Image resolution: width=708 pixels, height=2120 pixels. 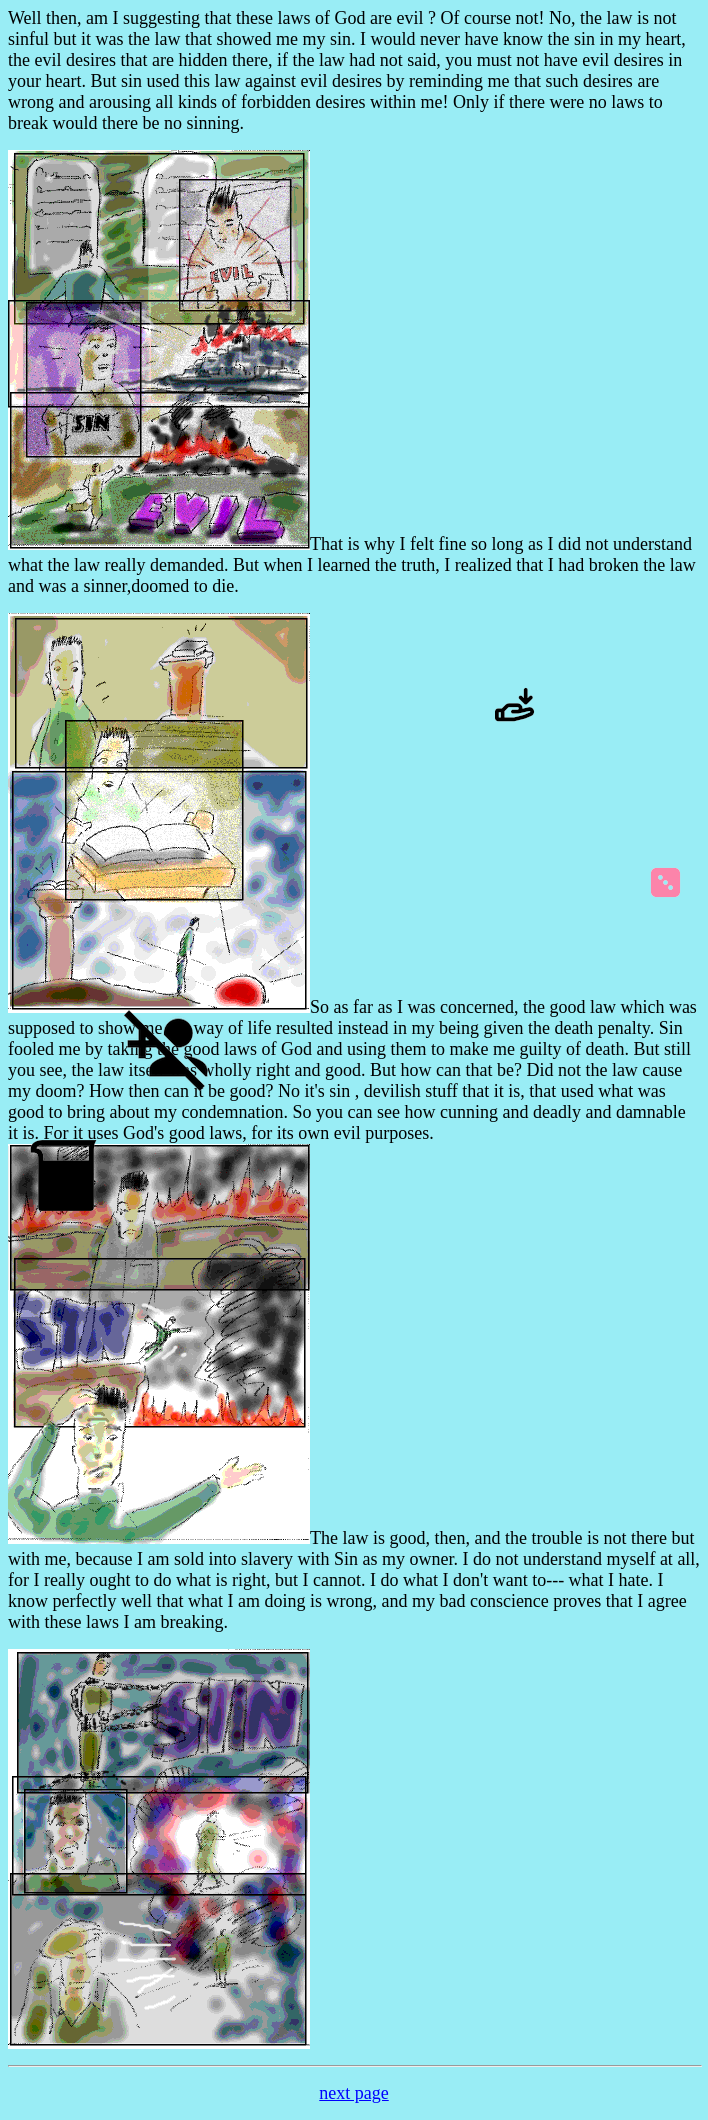 I want to click on receive or accept an incoming item, so click(x=515, y=706).